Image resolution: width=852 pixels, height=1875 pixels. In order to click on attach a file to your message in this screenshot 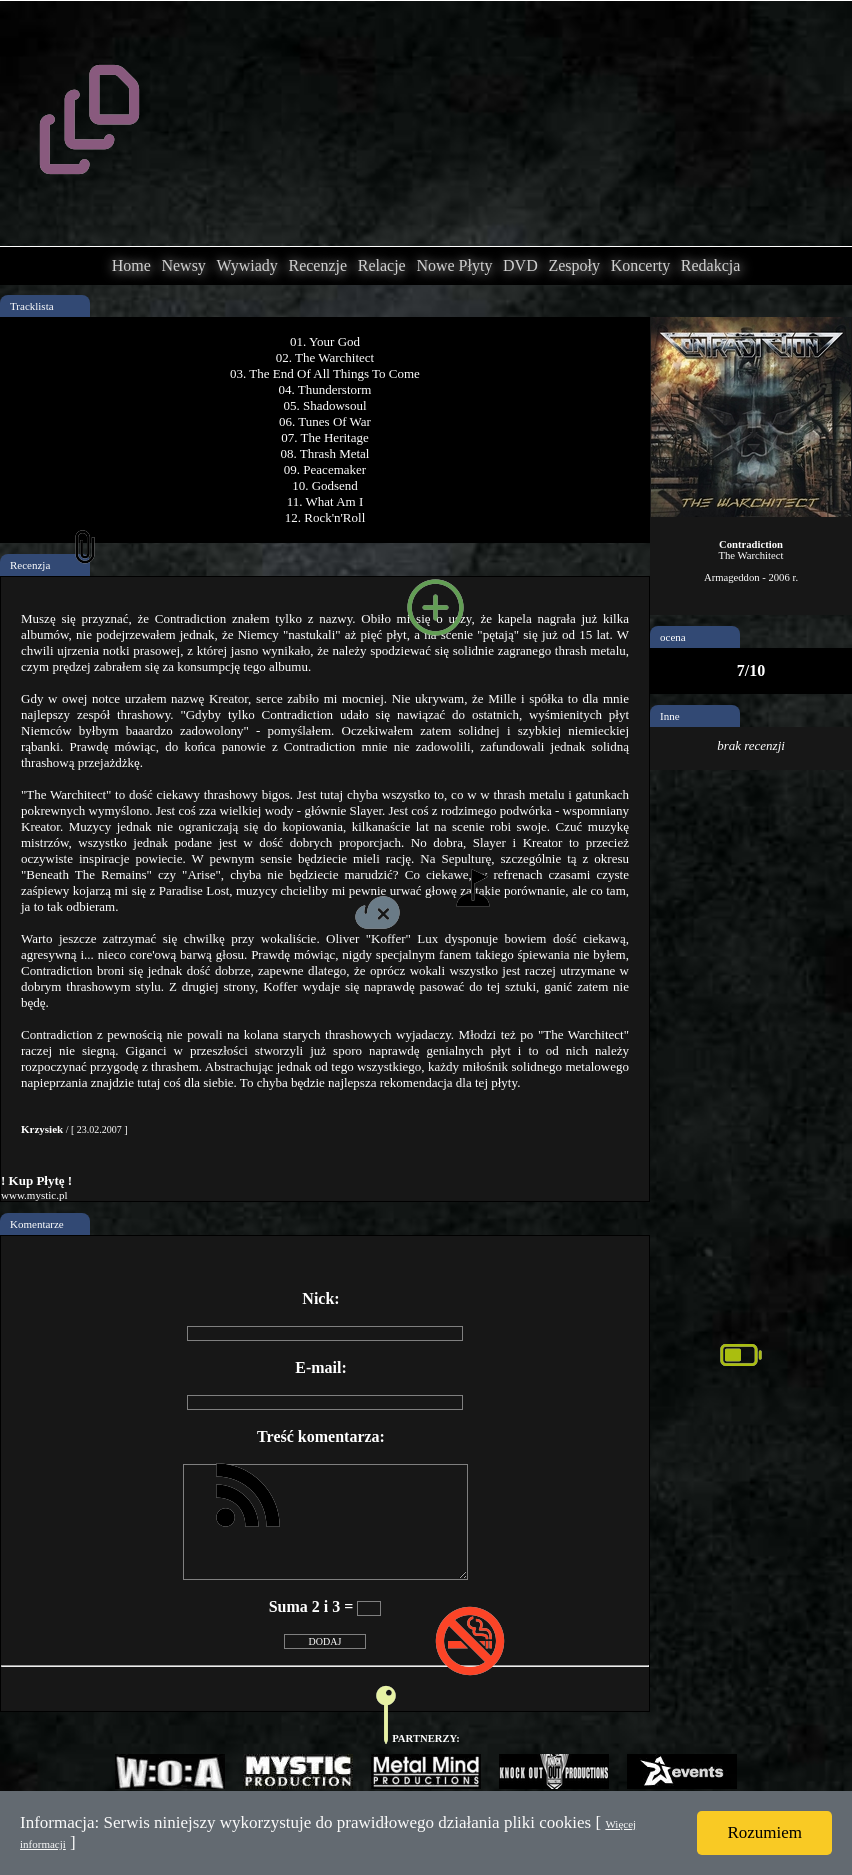, I will do `click(85, 547)`.